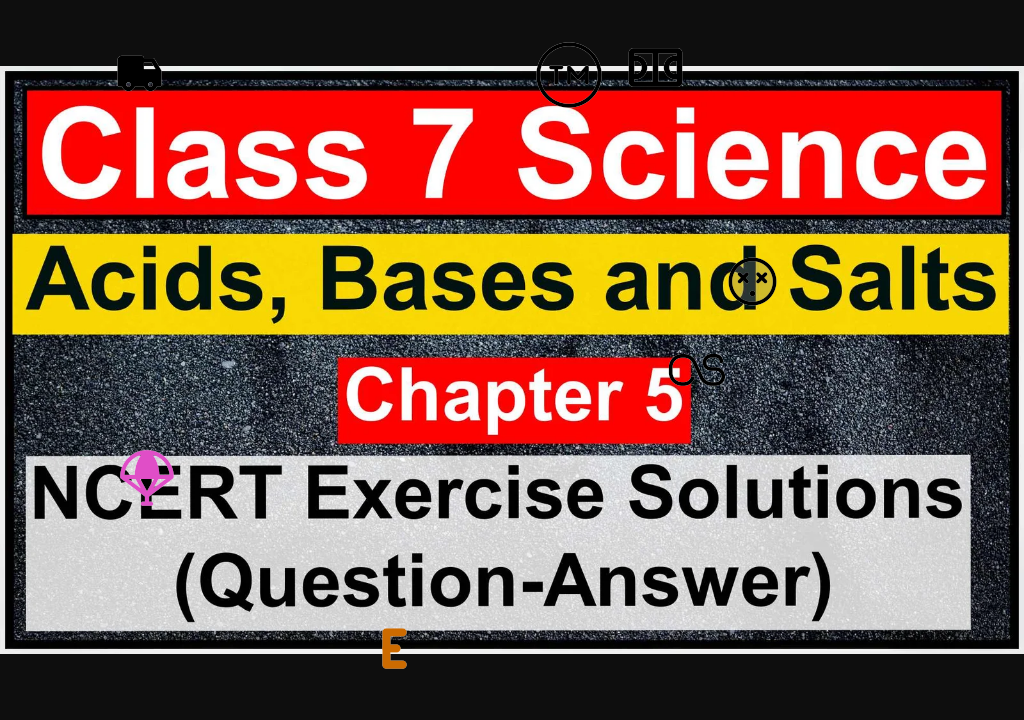 This screenshot has height=720, width=1024. I want to click on track your delivery status, so click(139, 73).